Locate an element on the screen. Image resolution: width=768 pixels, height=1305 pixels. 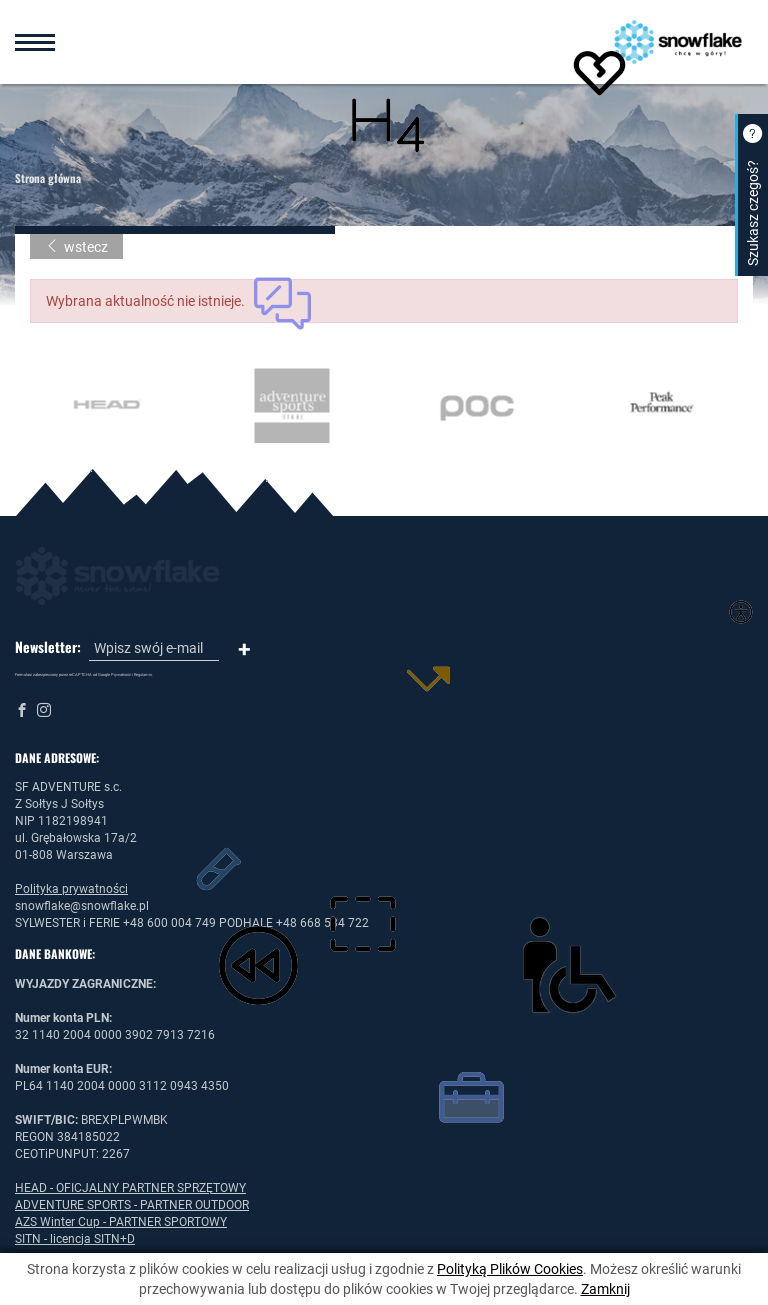
rewind or skip backward in media playback is located at coordinates (258, 965).